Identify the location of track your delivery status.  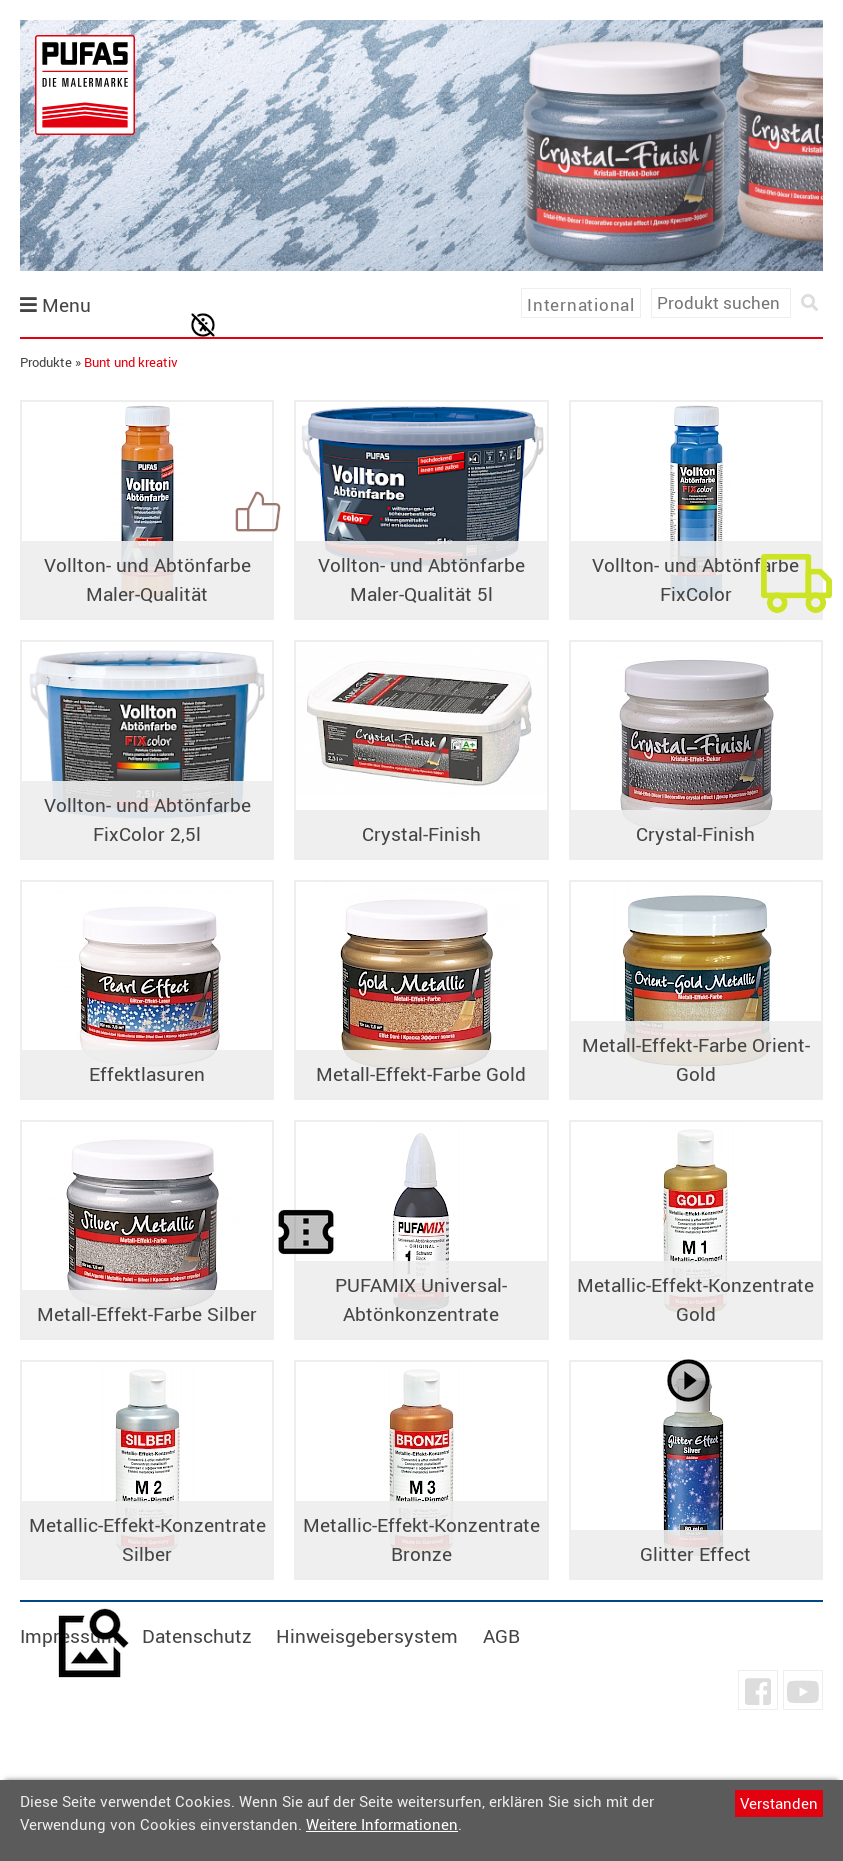
(796, 583).